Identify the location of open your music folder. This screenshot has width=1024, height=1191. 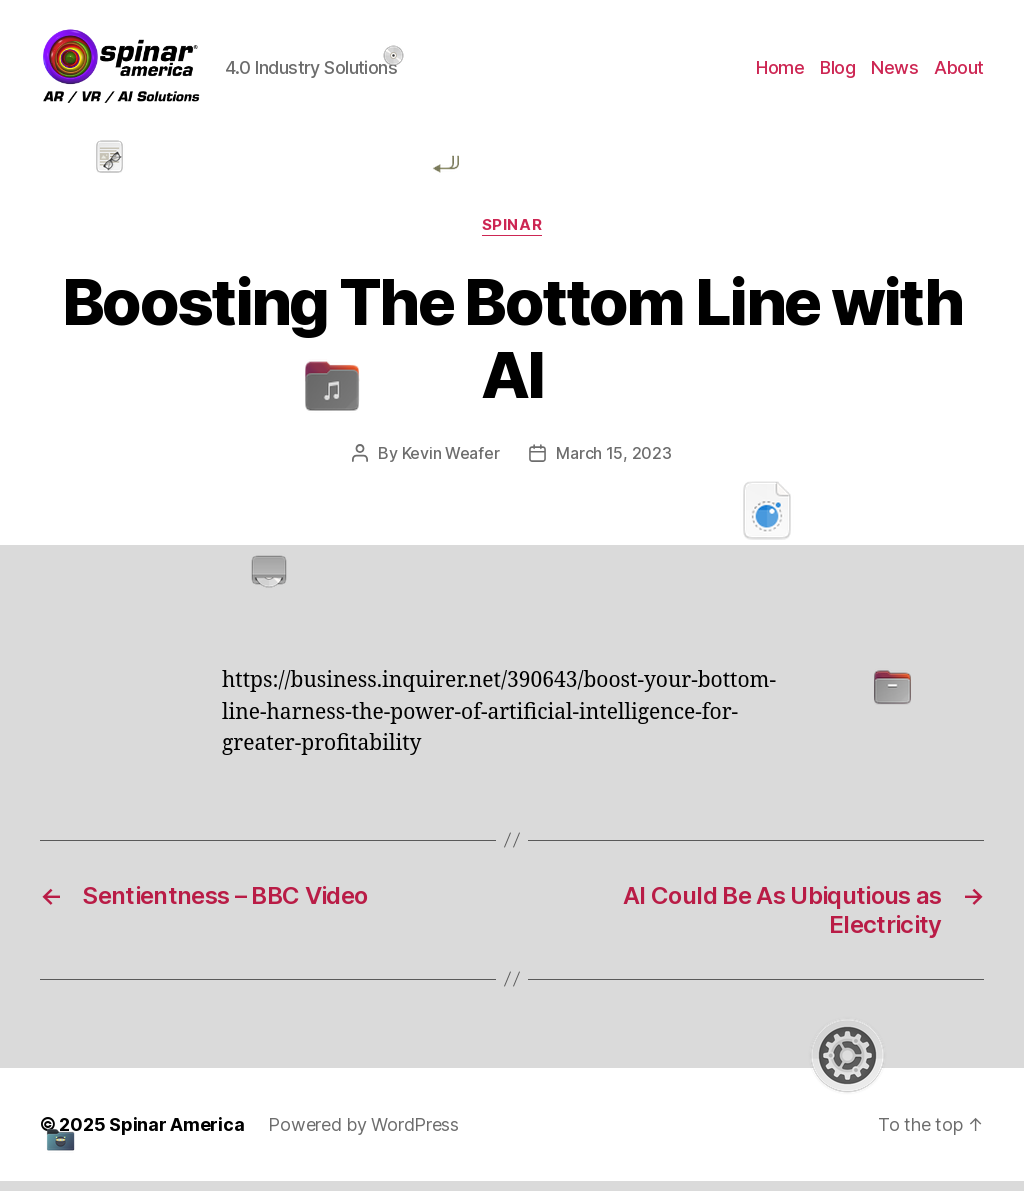
(332, 386).